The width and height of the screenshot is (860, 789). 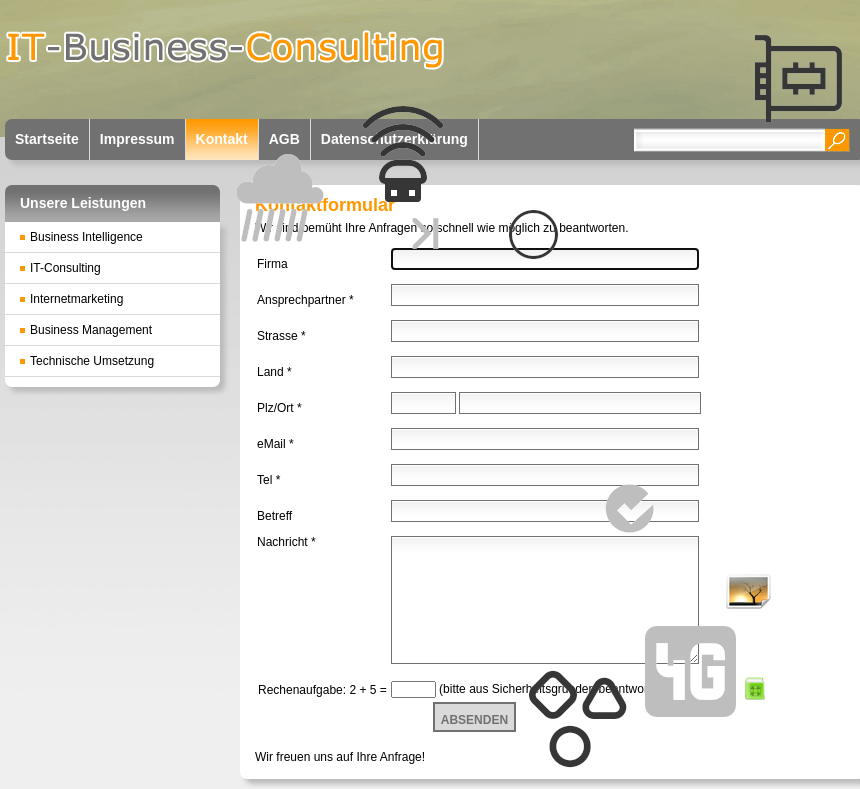 I want to click on access symbols and special characters, so click(x=577, y=719).